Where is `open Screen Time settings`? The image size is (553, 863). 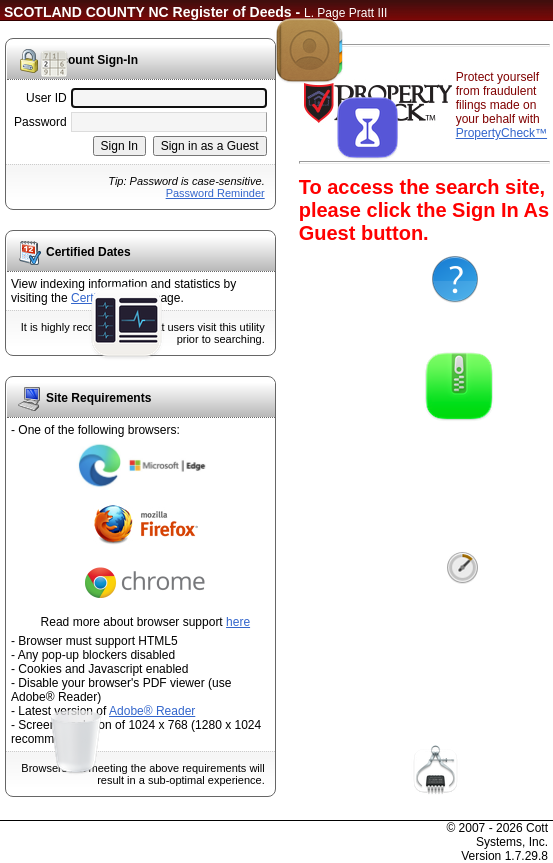 open Screen Time settings is located at coordinates (367, 127).